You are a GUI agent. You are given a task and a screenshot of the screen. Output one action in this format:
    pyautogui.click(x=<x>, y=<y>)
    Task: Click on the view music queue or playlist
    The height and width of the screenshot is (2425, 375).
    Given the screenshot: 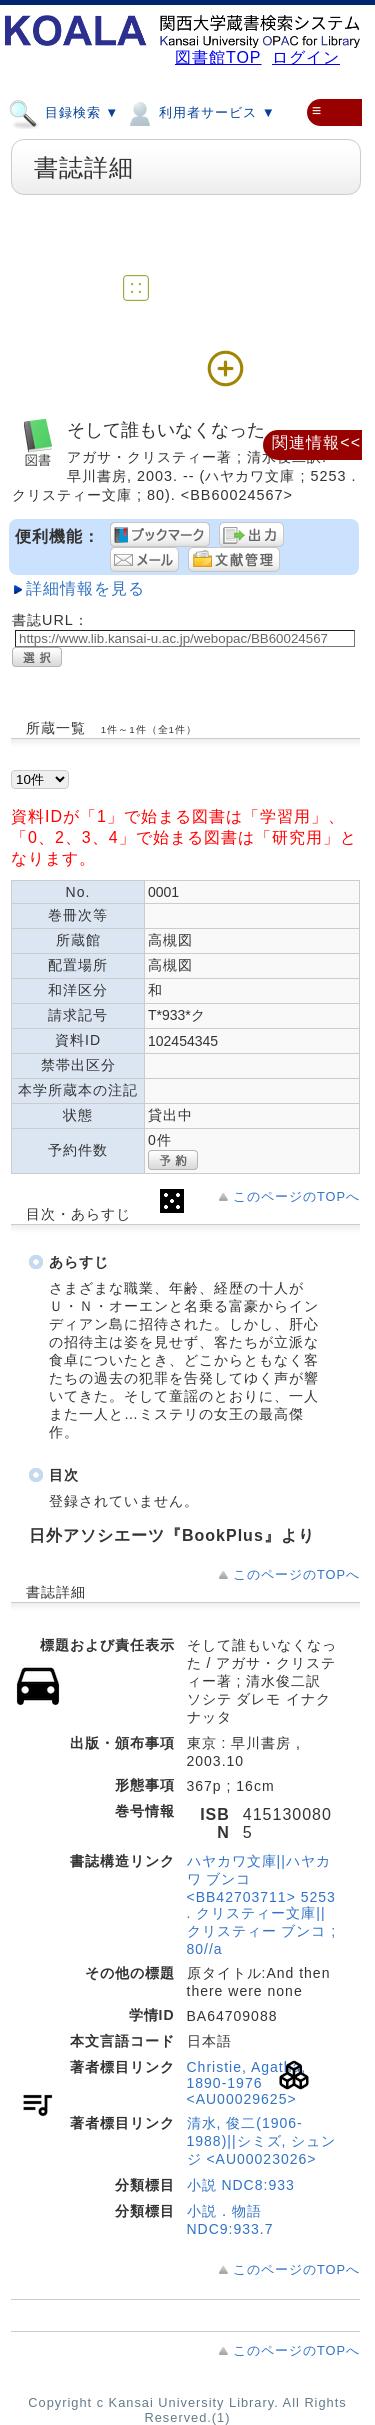 What is the action you would take?
    pyautogui.click(x=37, y=2104)
    